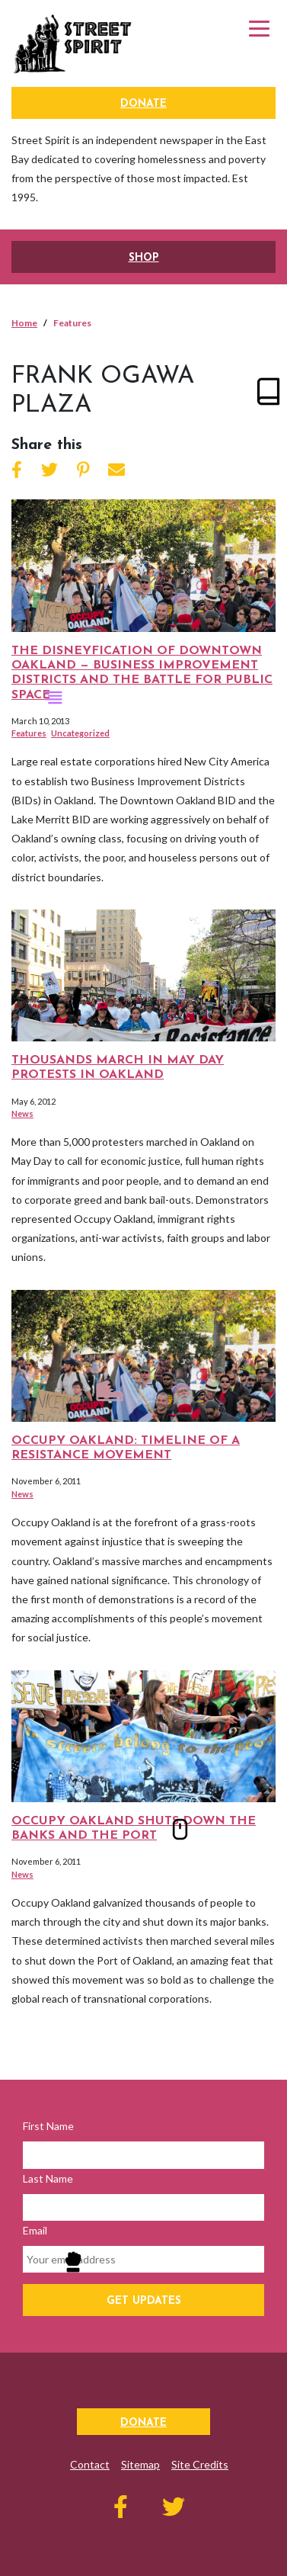  Describe the element at coordinates (268, 391) in the screenshot. I see `open a book or reading view` at that location.